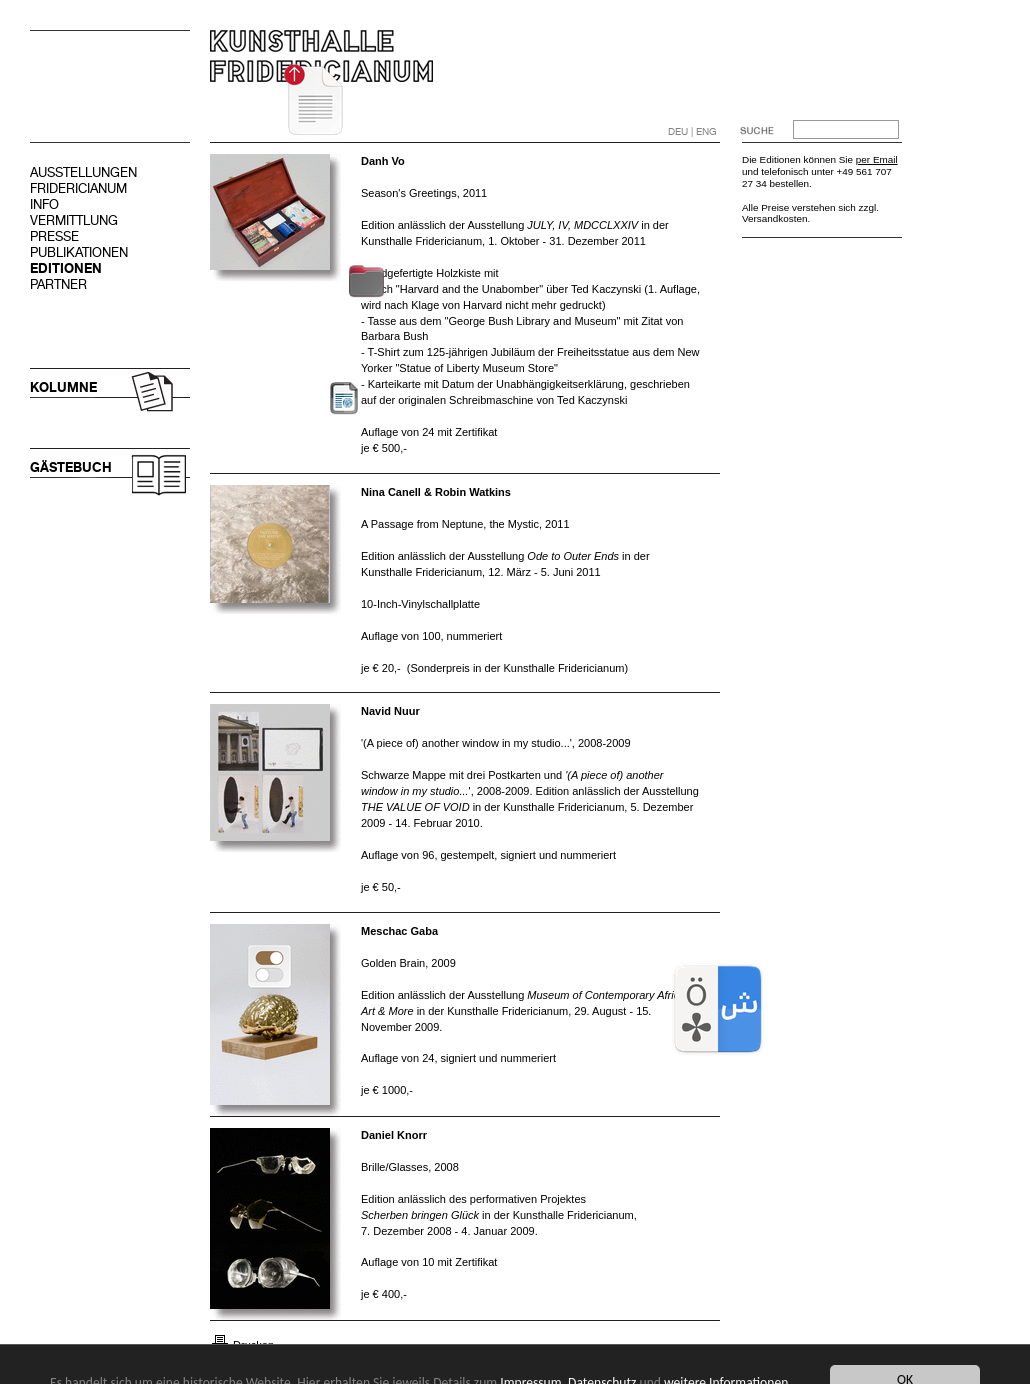  Describe the element at coordinates (315, 100) in the screenshot. I see `send file via bluetooth` at that location.